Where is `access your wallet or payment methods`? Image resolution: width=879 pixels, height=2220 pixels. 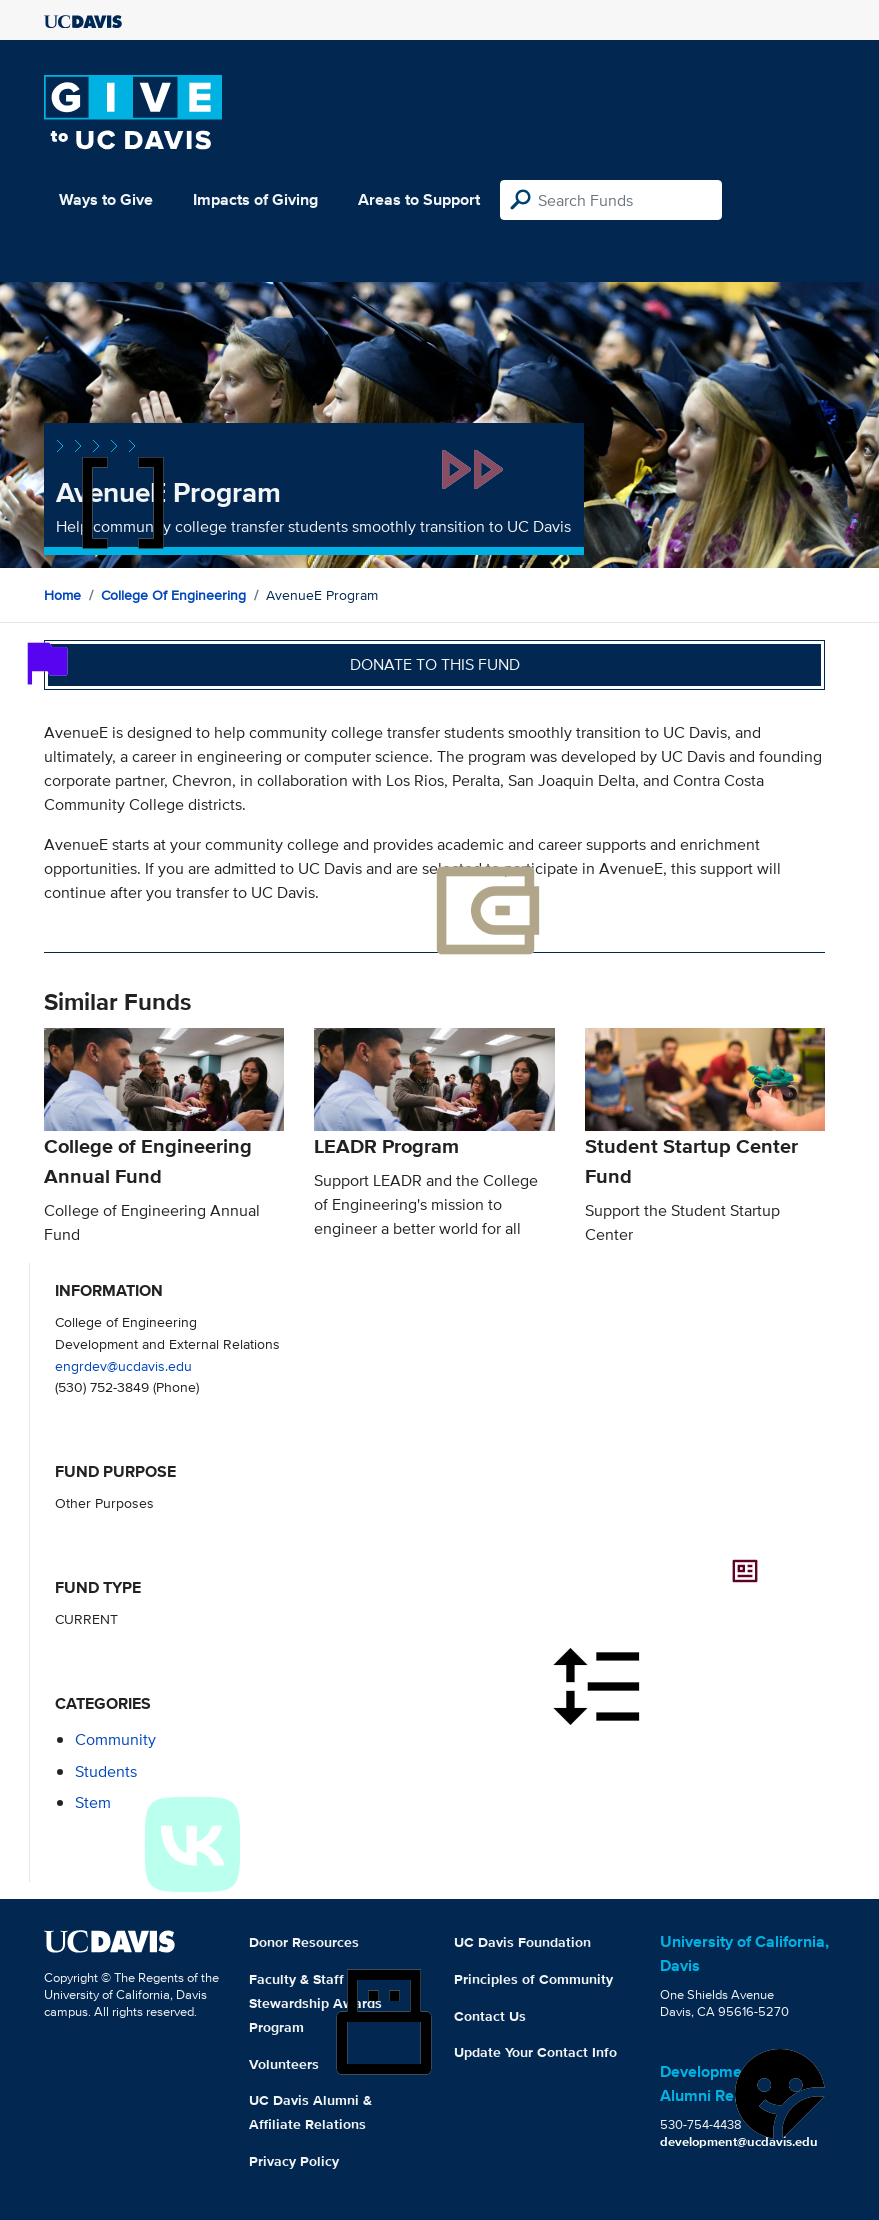
access your wallet or payment methods is located at coordinates (485, 910).